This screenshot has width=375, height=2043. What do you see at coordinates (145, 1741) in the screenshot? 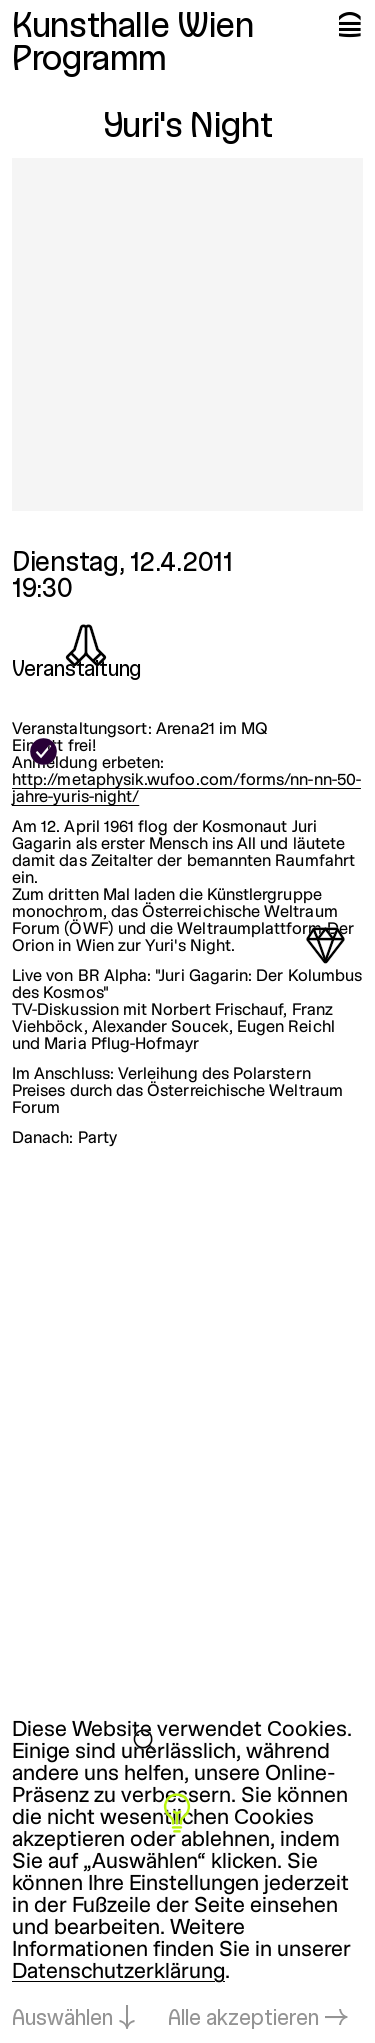
I see `search for content or items` at bounding box center [145, 1741].